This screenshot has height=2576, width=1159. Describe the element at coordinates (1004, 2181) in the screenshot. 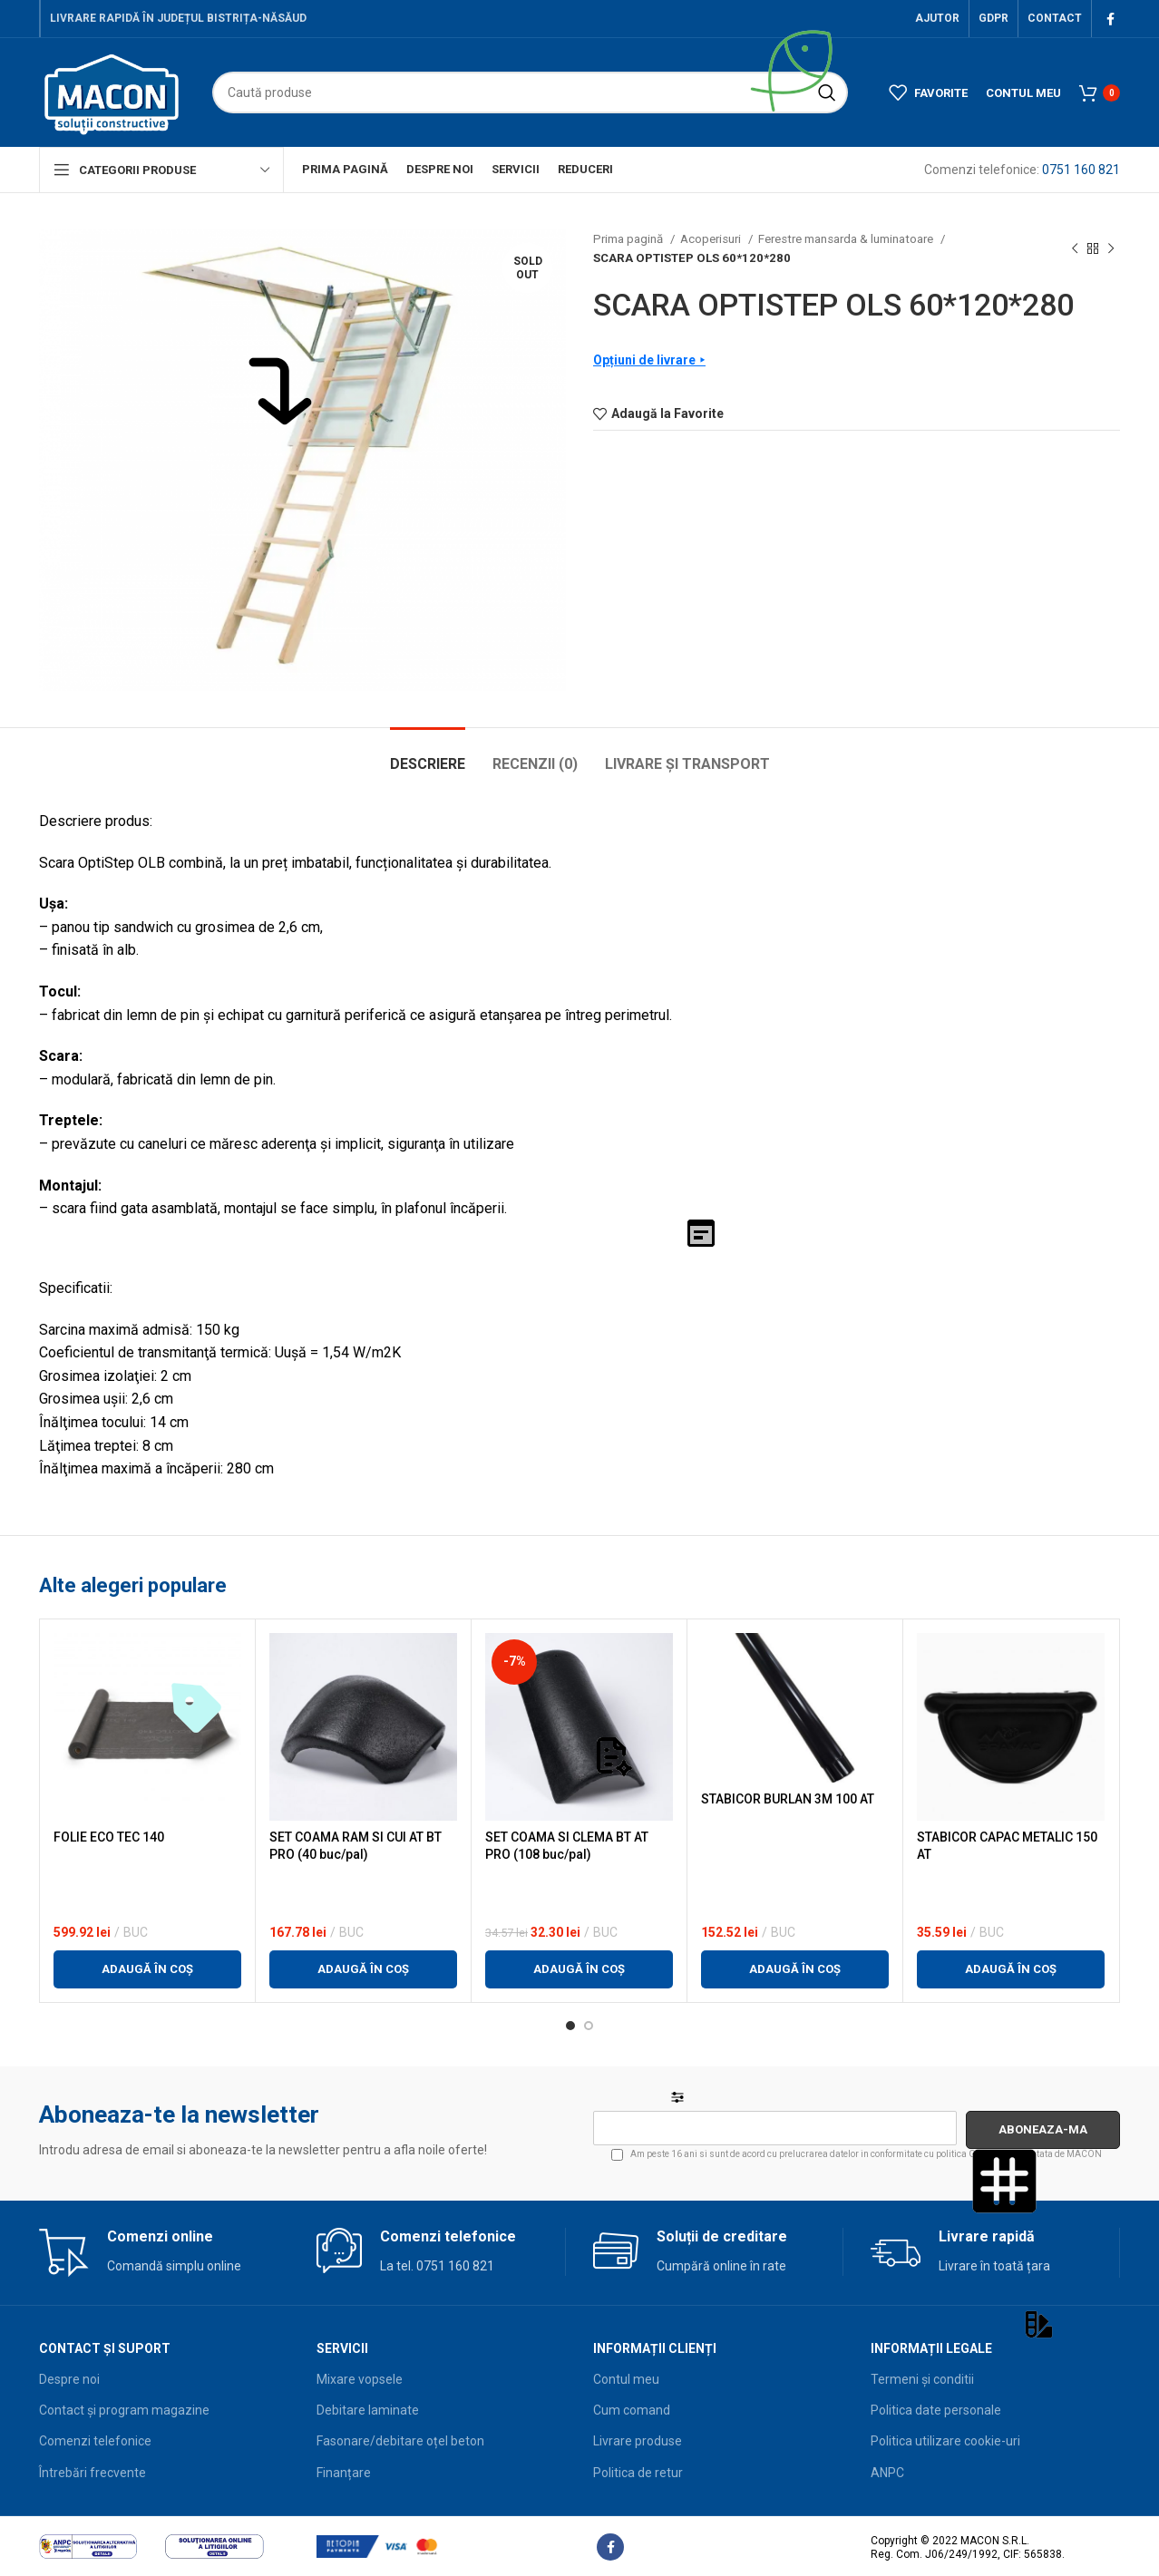

I see `add or browse hashtags` at that location.